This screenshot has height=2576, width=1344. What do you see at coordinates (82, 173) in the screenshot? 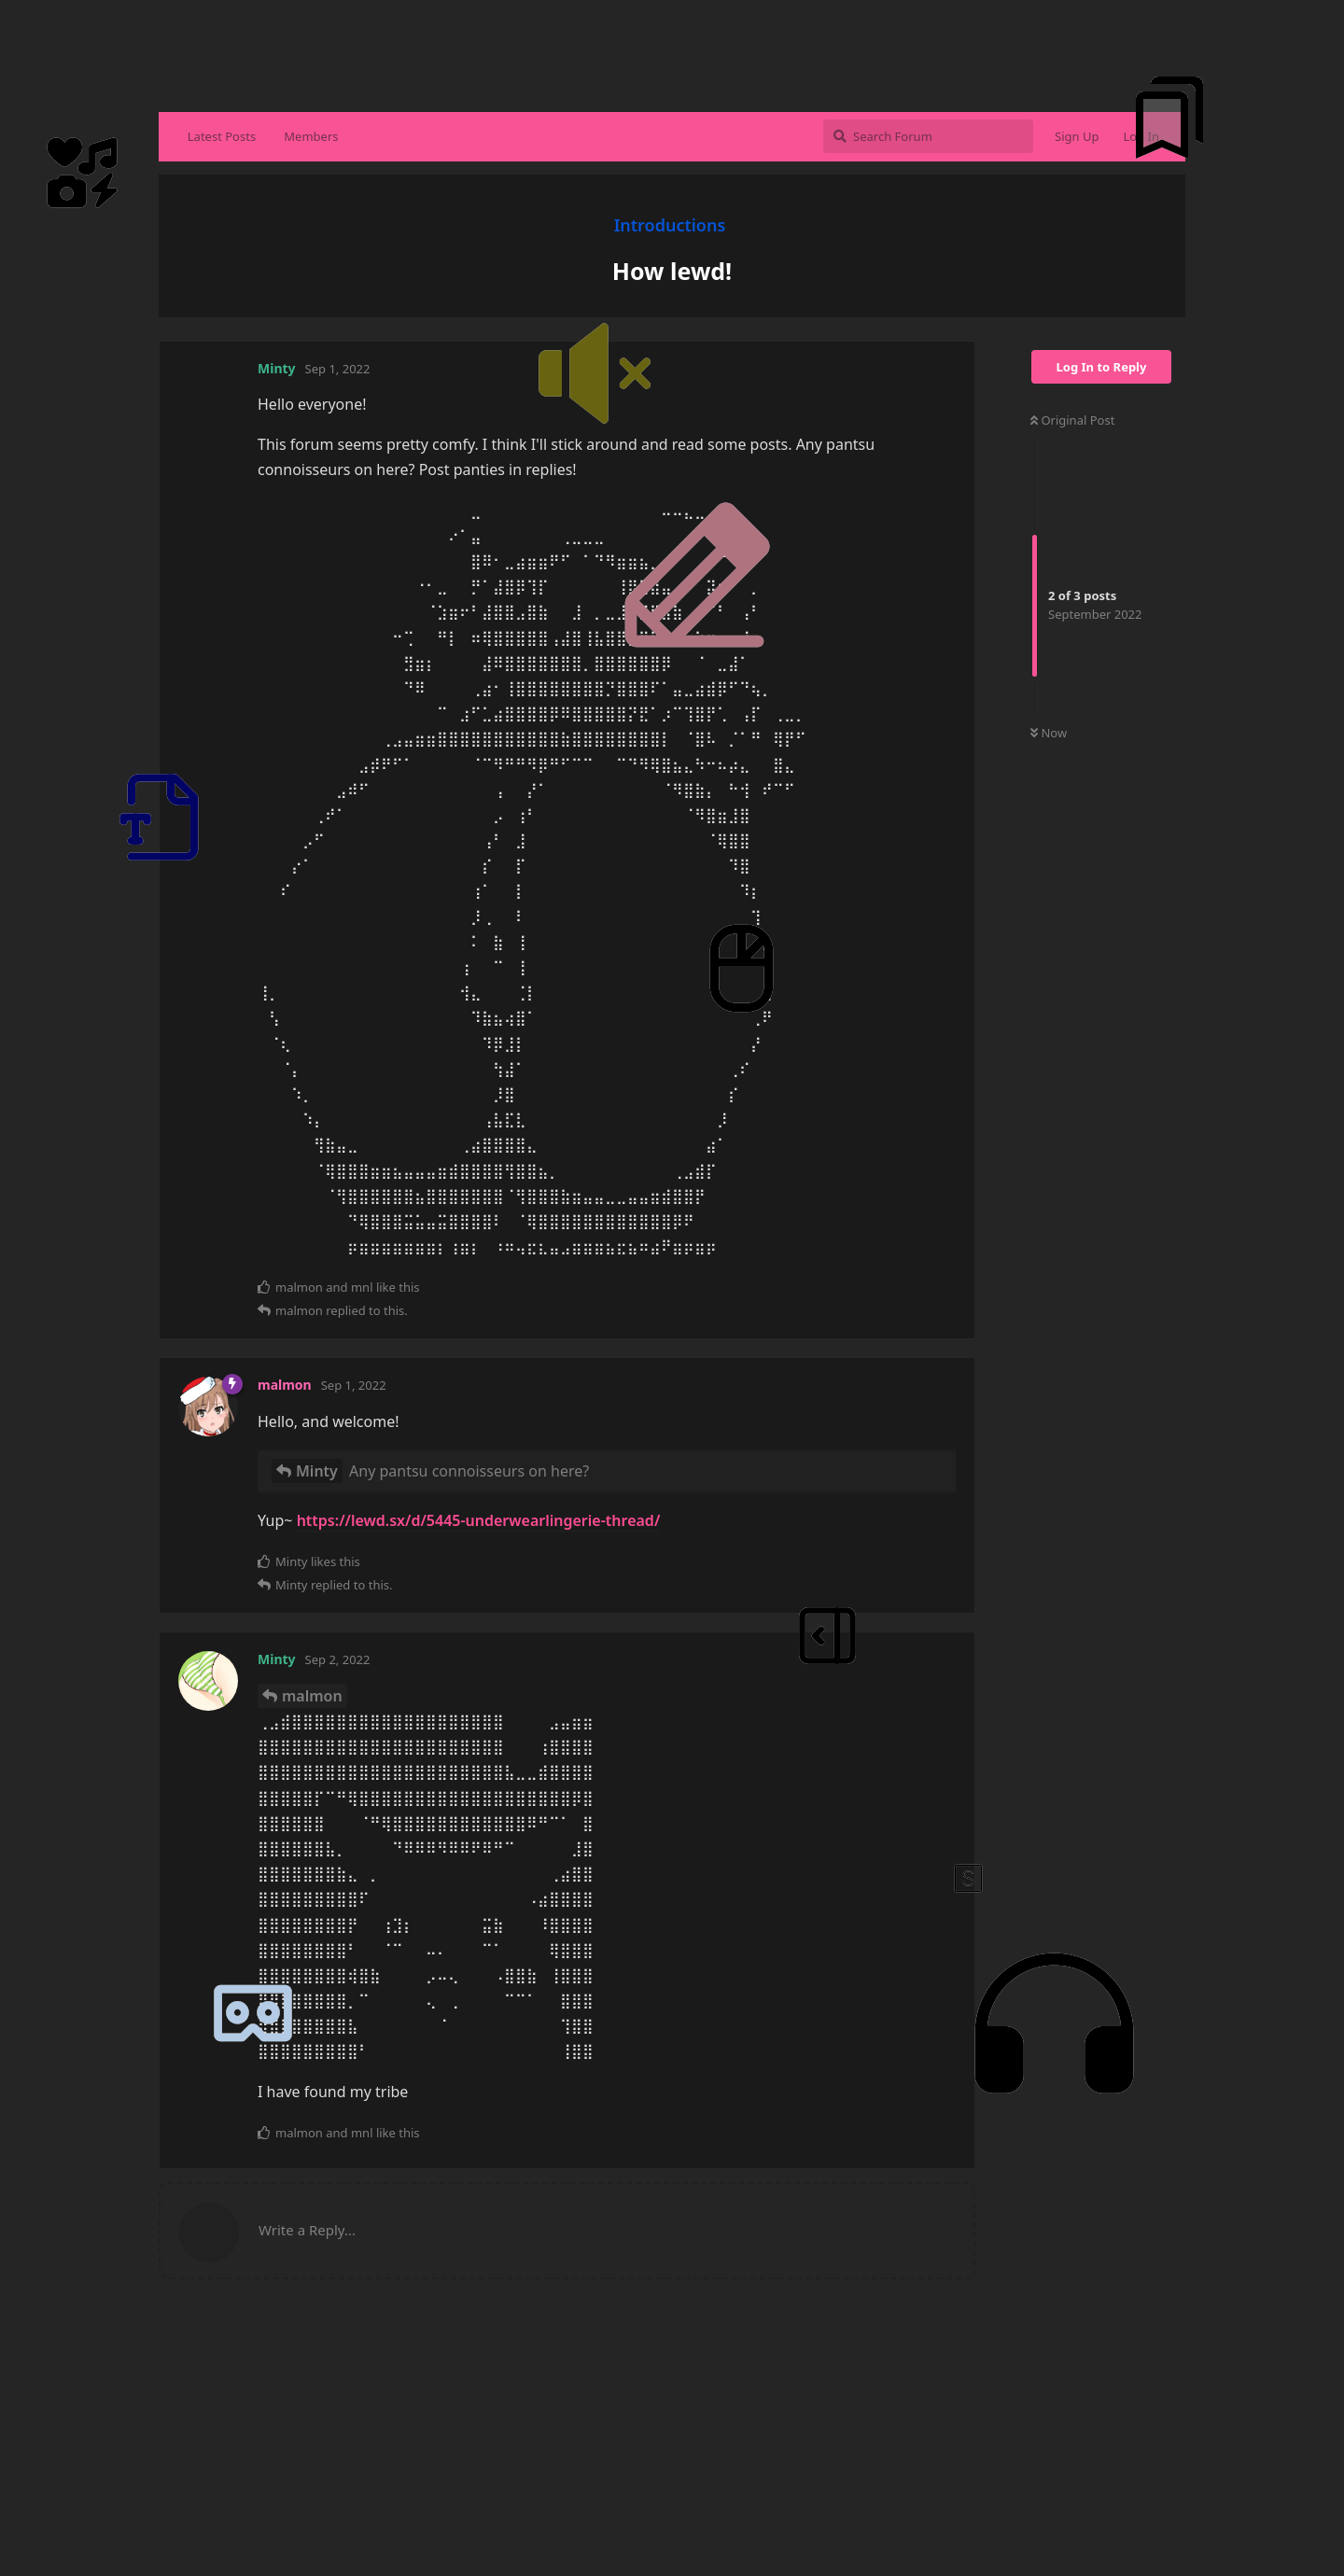
I see `browse icon library or icon collection` at bounding box center [82, 173].